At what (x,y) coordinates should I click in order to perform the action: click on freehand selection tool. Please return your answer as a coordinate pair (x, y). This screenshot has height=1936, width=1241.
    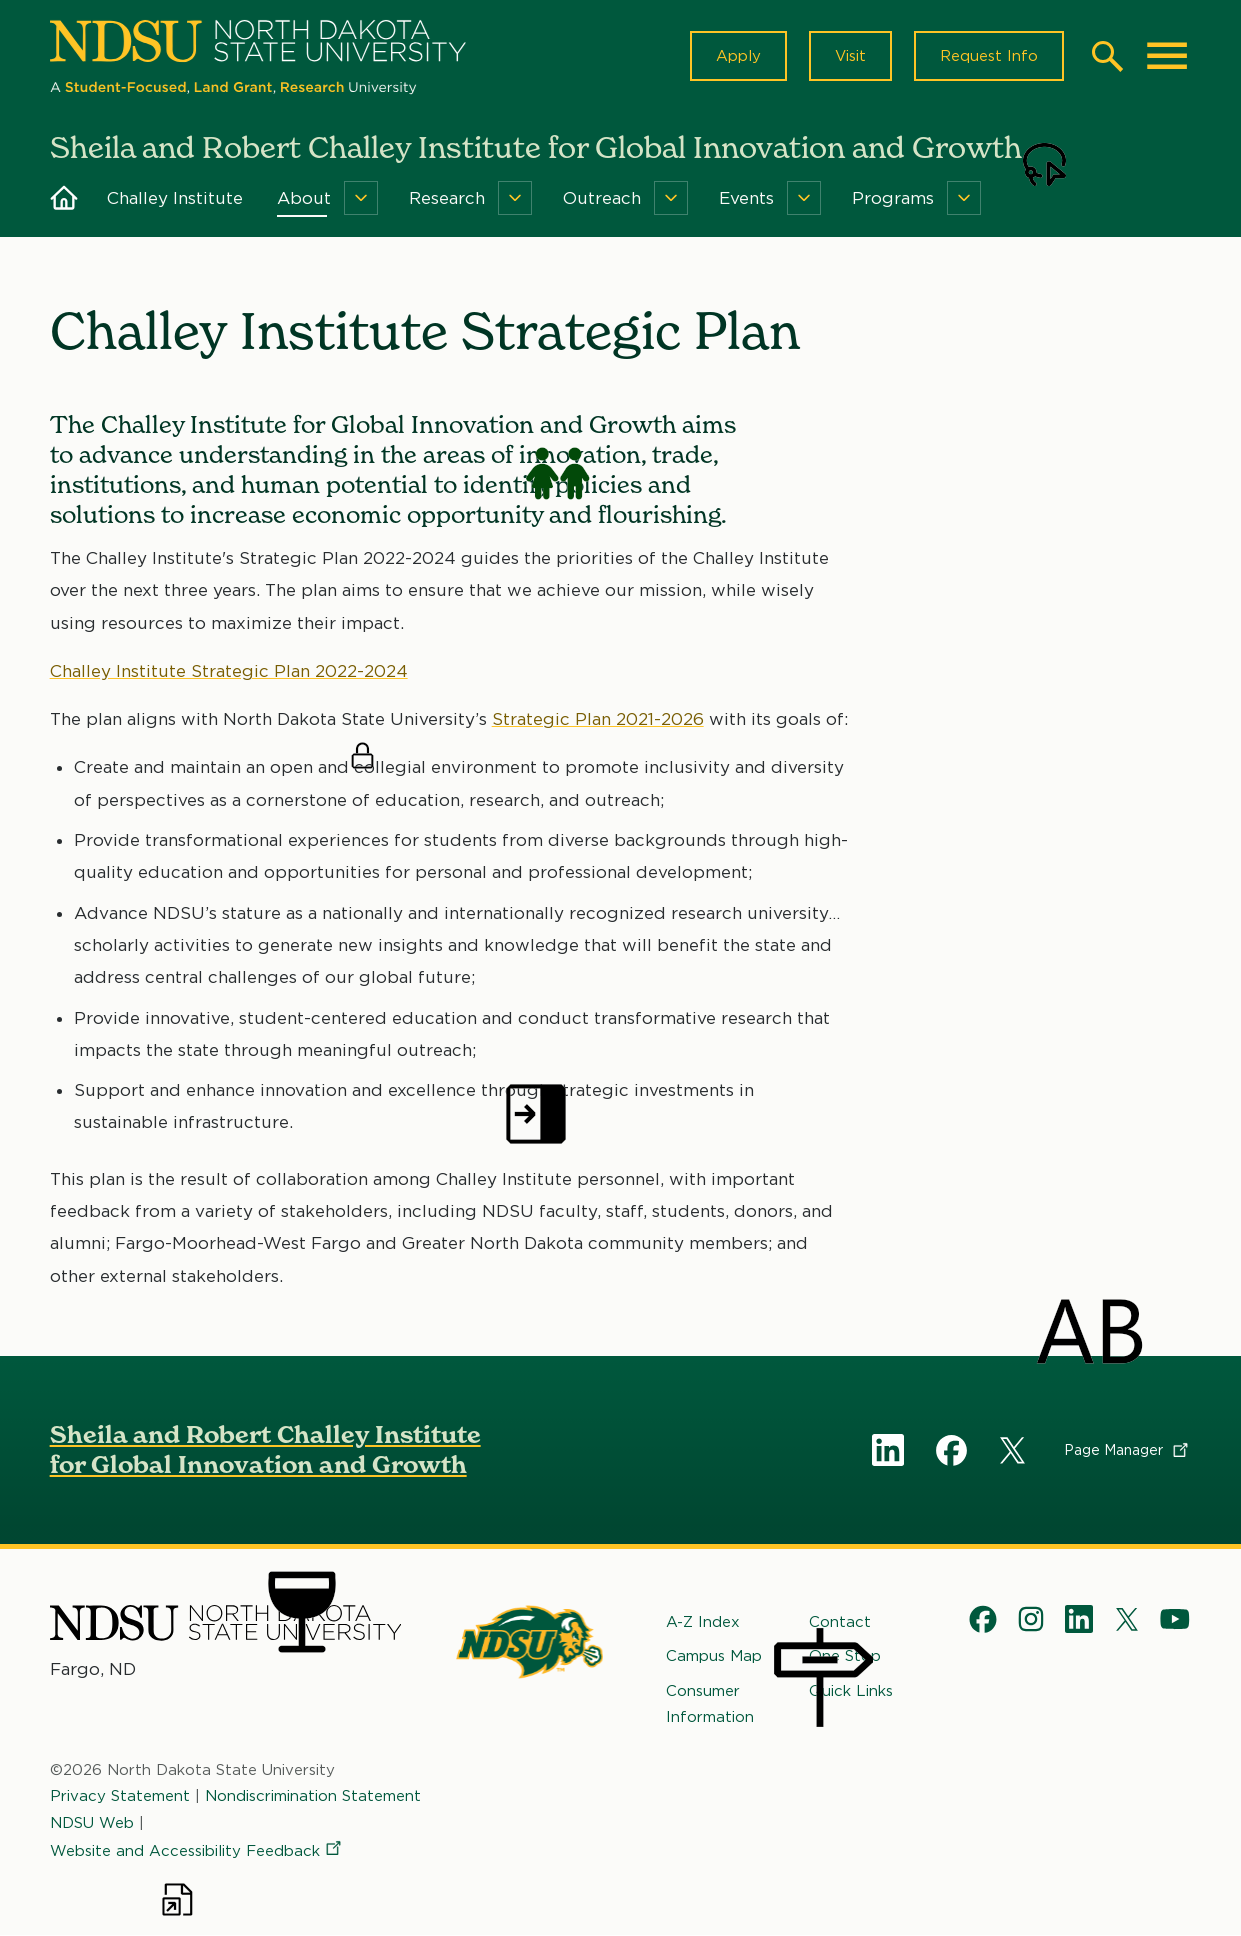
    Looking at the image, I should click on (1044, 164).